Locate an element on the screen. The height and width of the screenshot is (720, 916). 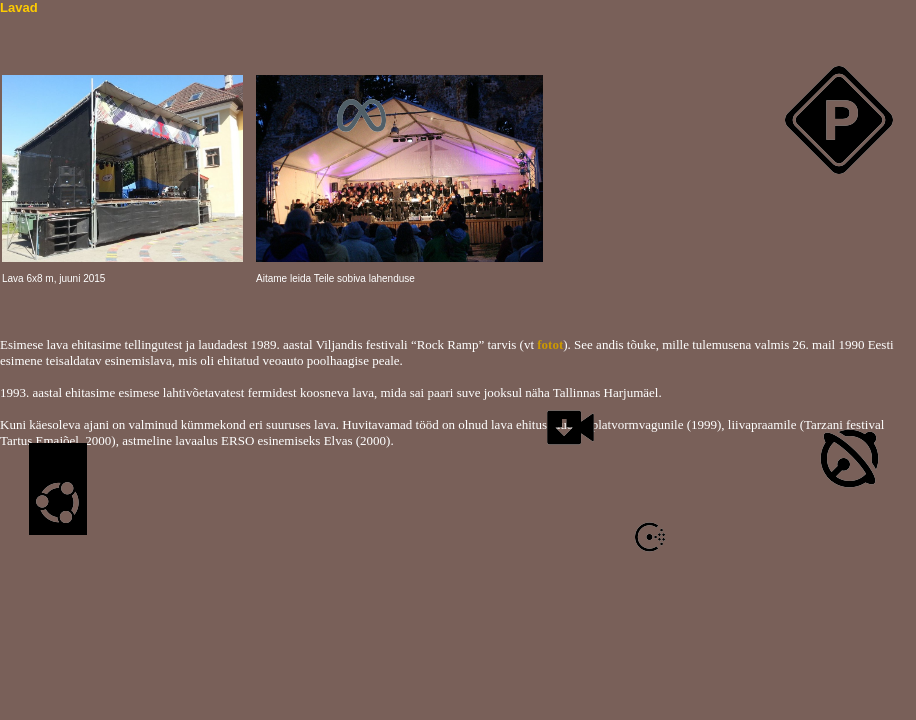
Meta company logo is located at coordinates (361, 115).